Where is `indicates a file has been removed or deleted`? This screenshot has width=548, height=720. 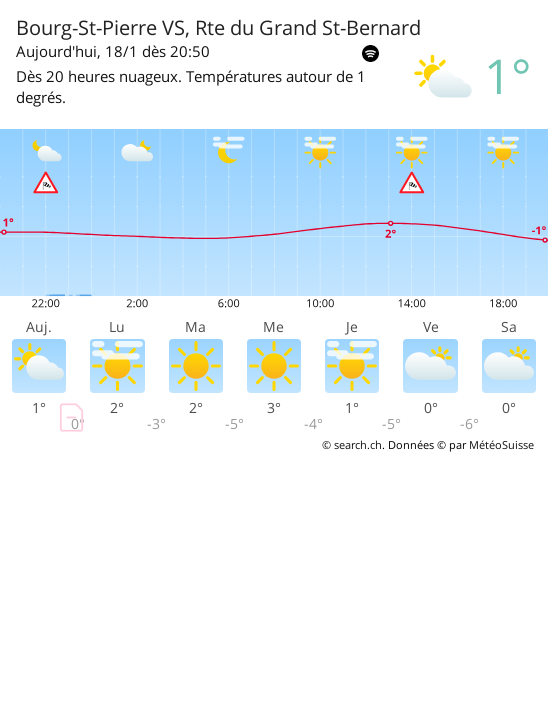
indicates a file has been removed or deleted is located at coordinates (71, 417).